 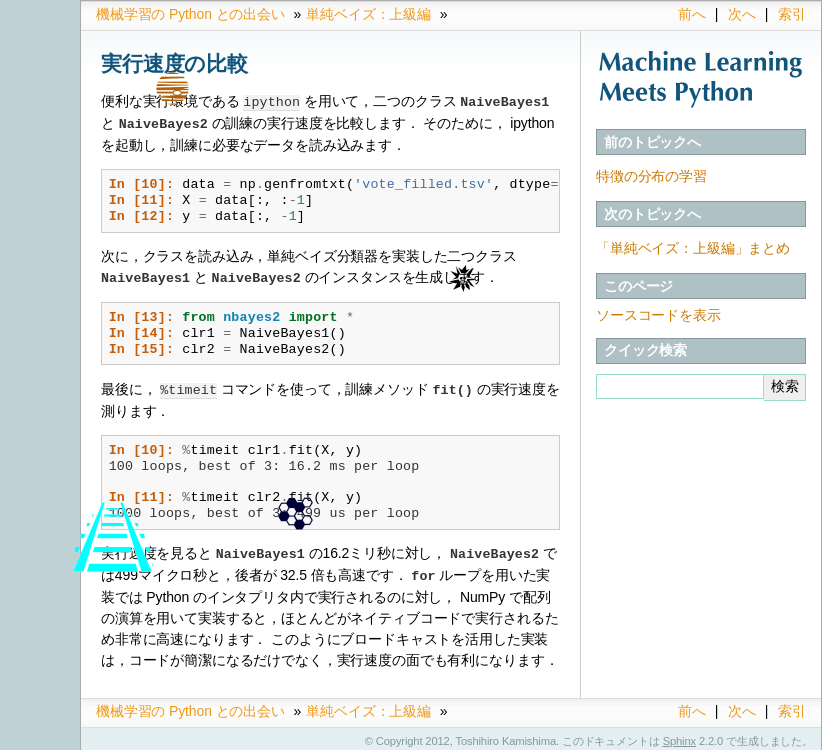 What do you see at coordinates (462, 278) in the screenshot?
I see `indicates a death or game over event` at bounding box center [462, 278].